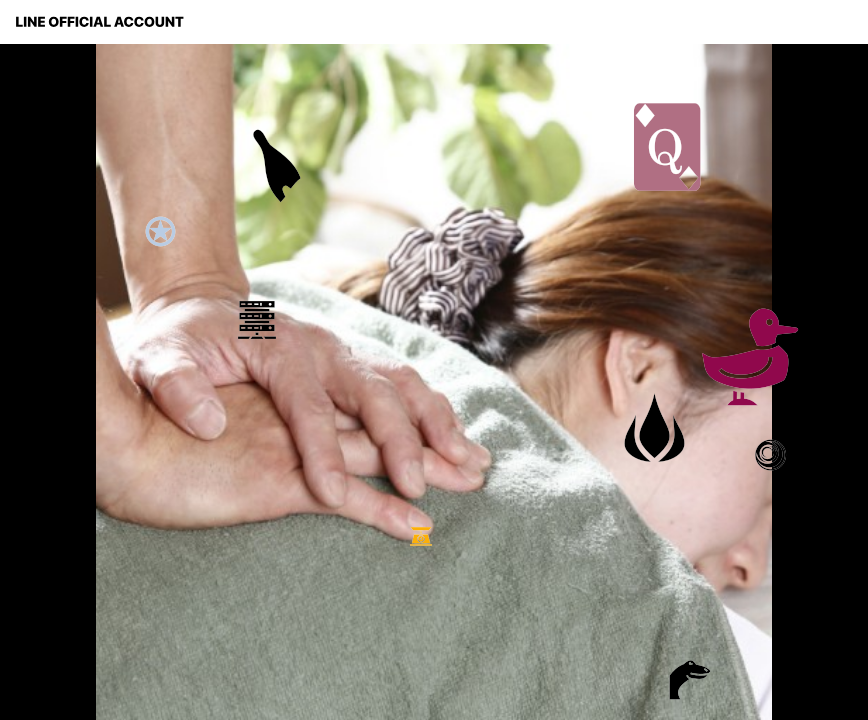 The height and width of the screenshot is (720, 868). I want to click on queen of diamonds playing card, so click(667, 147).